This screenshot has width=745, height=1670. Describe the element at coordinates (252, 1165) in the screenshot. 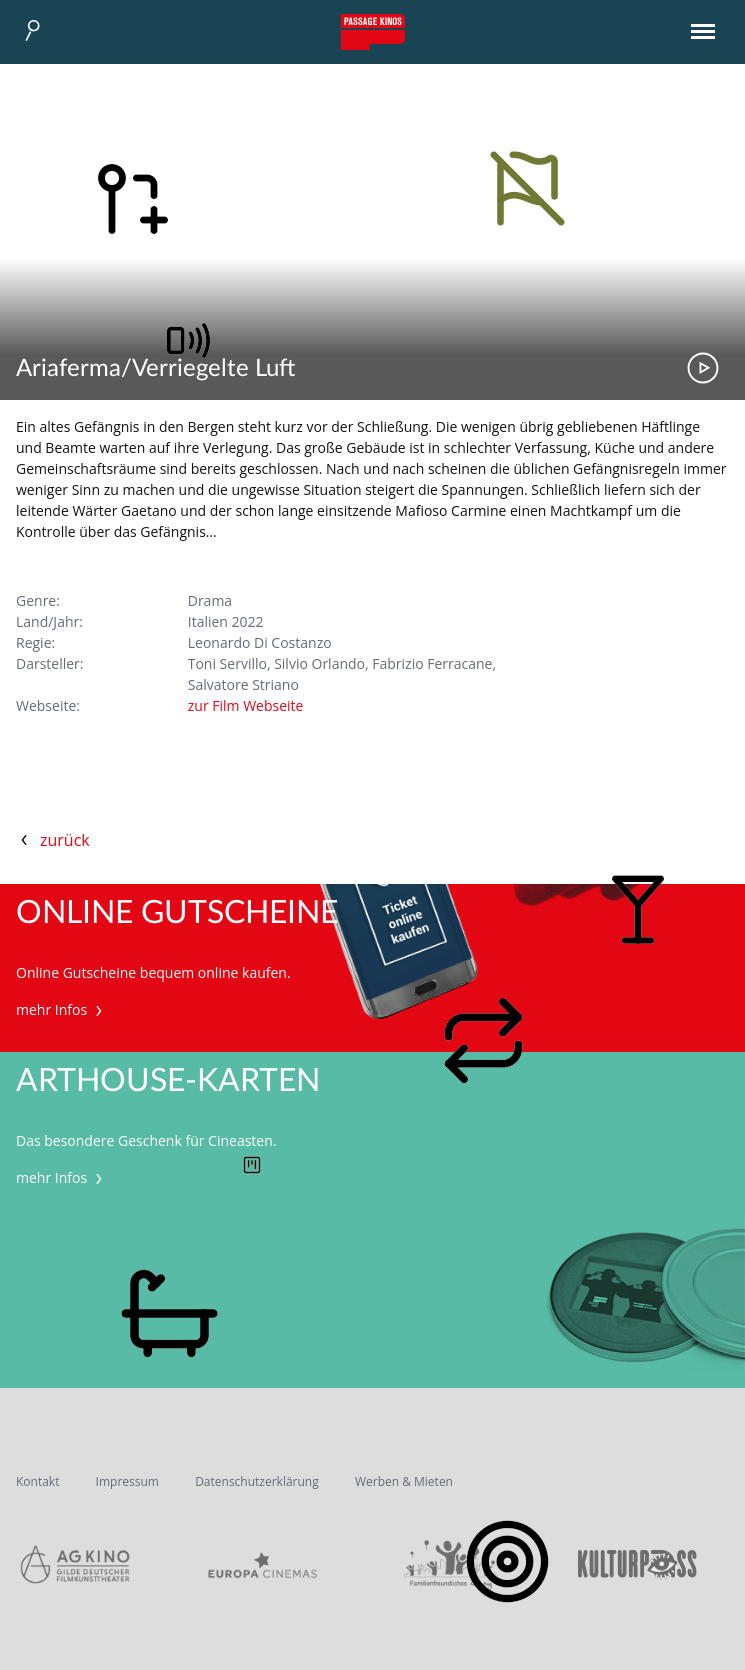

I see `open kanban board view` at that location.